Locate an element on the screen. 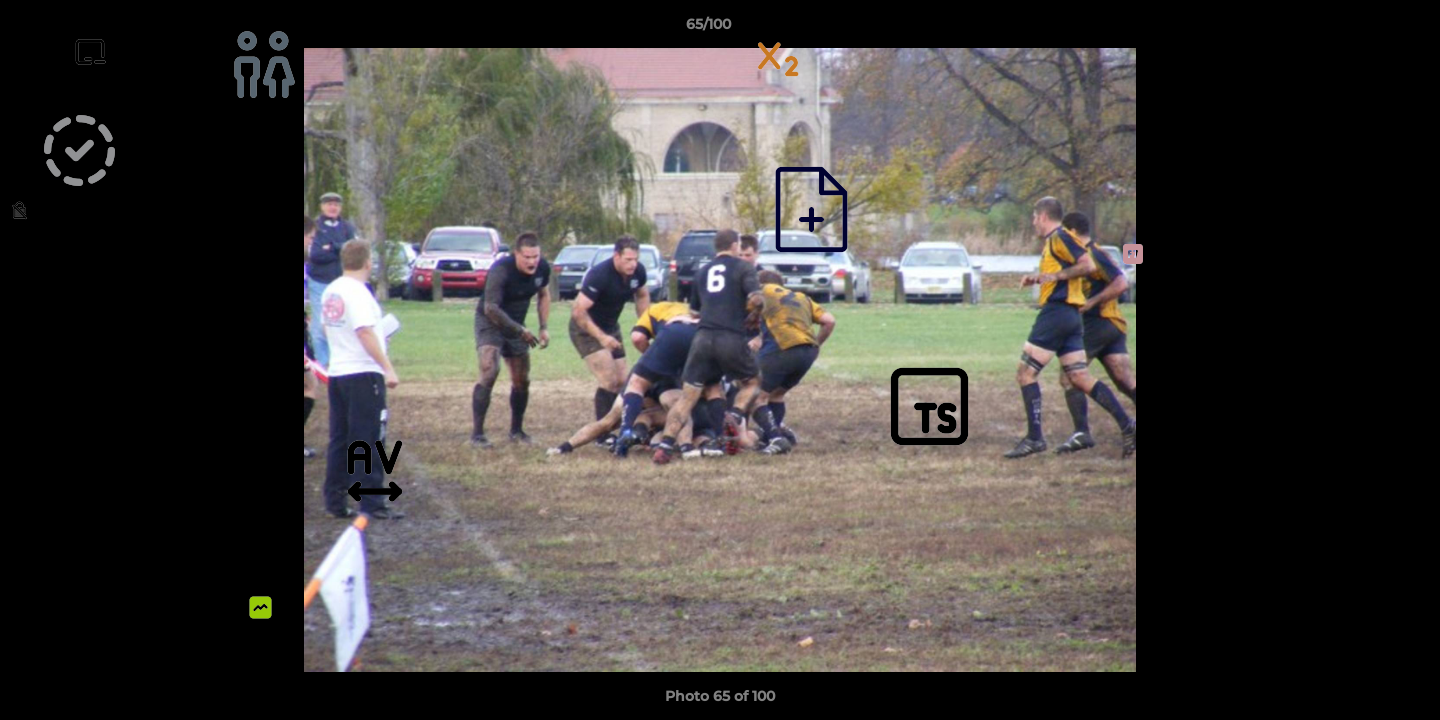 The height and width of the screenshot is (720, 1440). view your friends list is located at coordinates (263, 63).